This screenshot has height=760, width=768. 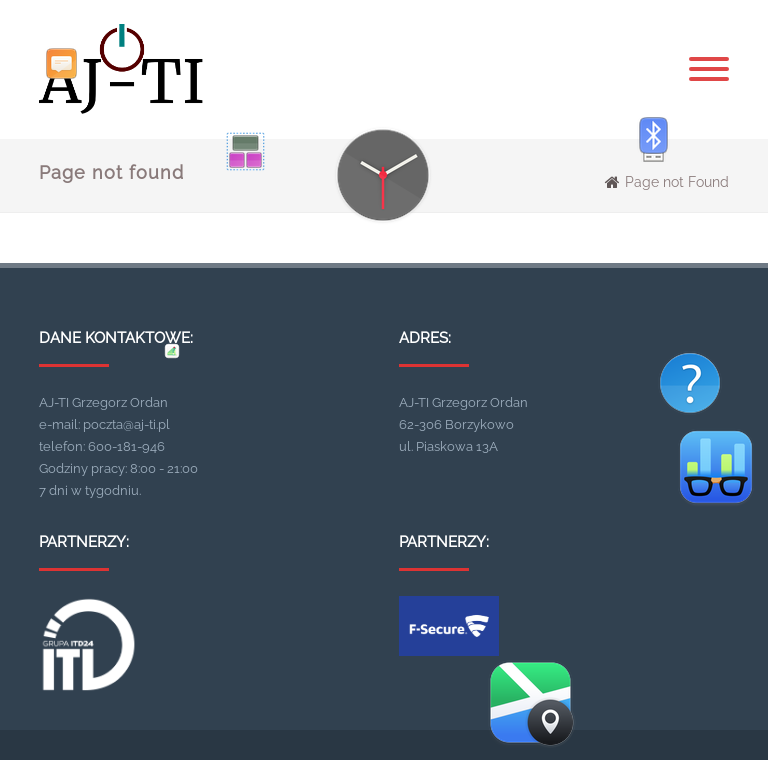 I want to click on open the help center or documentation, so click(x=690, y=383).